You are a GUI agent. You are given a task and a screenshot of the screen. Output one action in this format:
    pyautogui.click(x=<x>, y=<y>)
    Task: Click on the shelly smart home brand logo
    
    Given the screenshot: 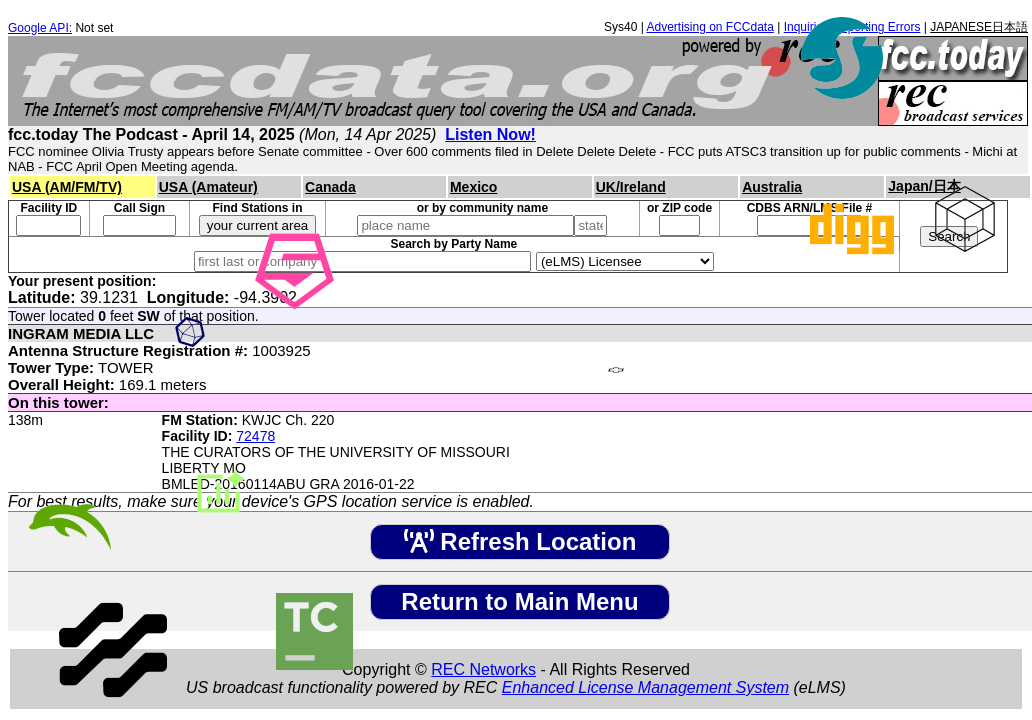 What is the action you would take?
    pyautogui.click(x=842, y=58)
    